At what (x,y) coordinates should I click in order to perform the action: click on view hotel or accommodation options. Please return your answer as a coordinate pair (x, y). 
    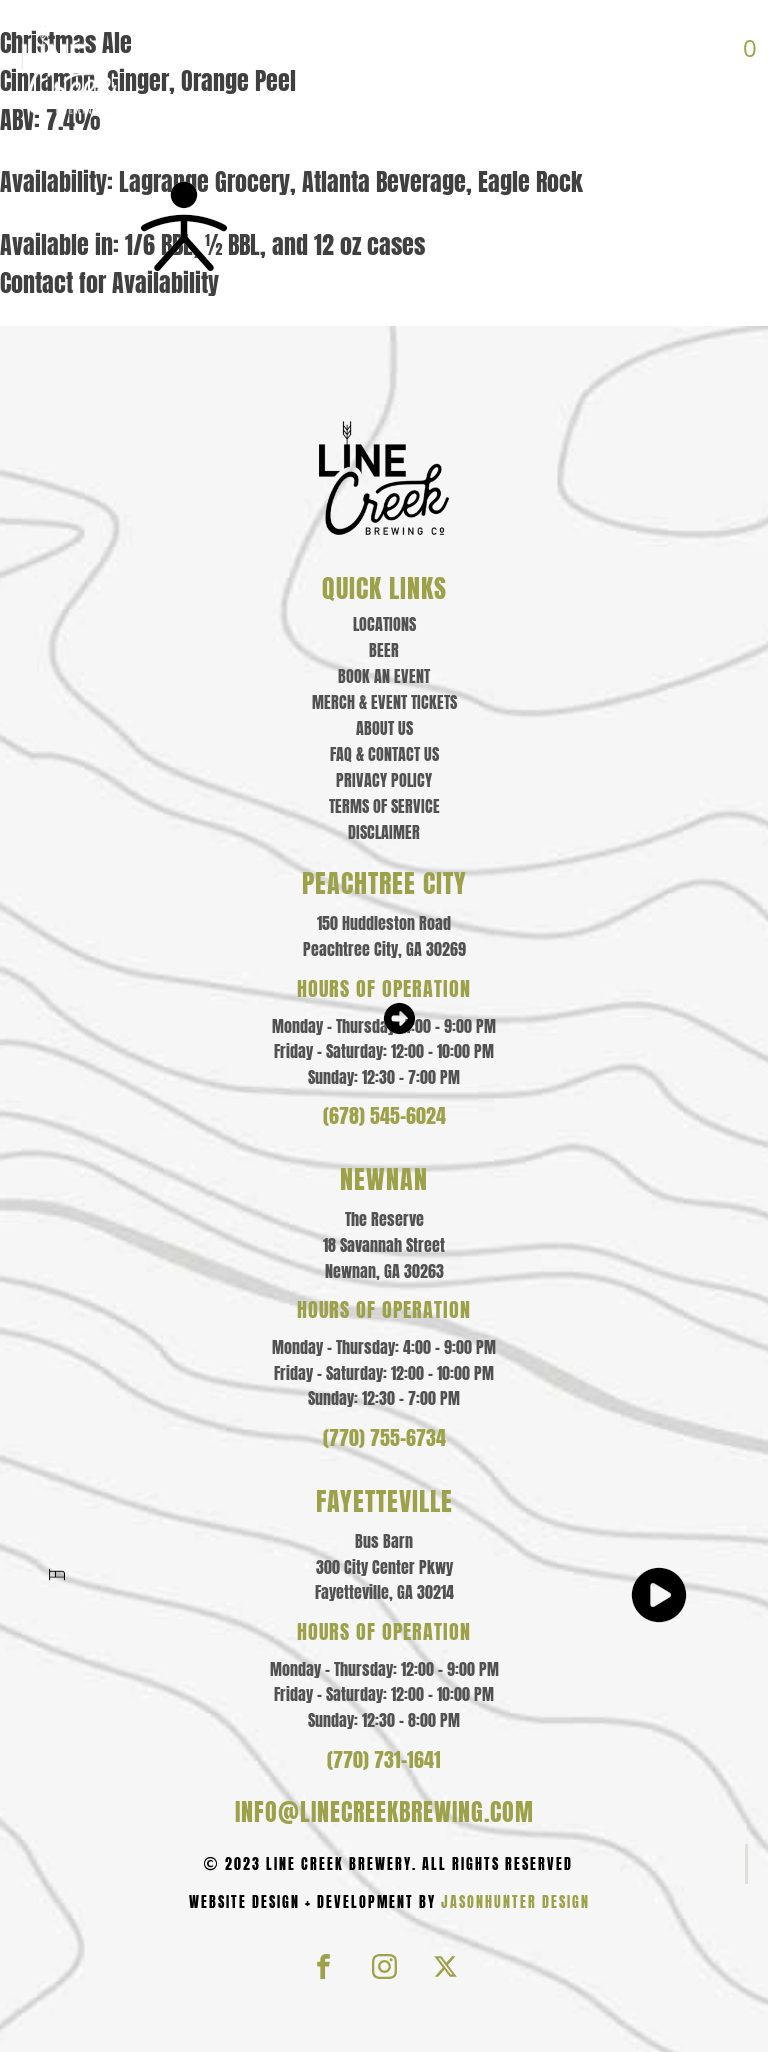
    Looking at the image, I should click on (56, 1574).